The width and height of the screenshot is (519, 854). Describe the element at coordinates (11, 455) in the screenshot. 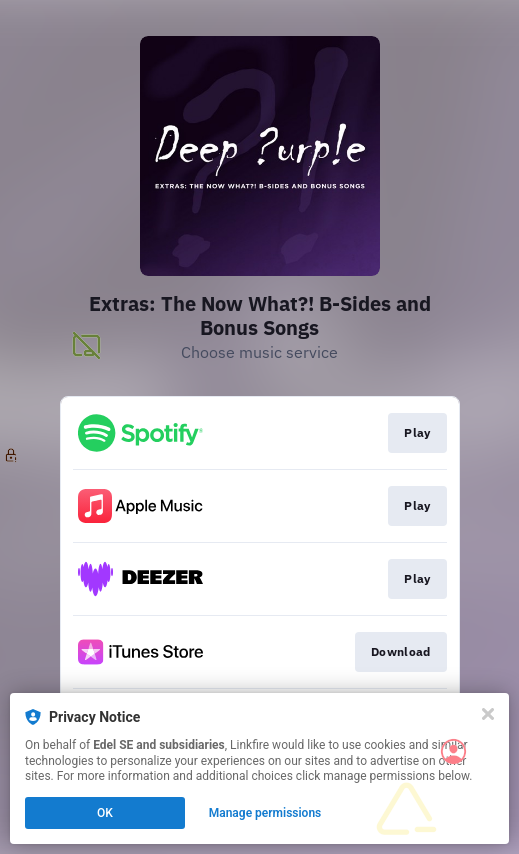

I see `security alert or warning detected` at that location.